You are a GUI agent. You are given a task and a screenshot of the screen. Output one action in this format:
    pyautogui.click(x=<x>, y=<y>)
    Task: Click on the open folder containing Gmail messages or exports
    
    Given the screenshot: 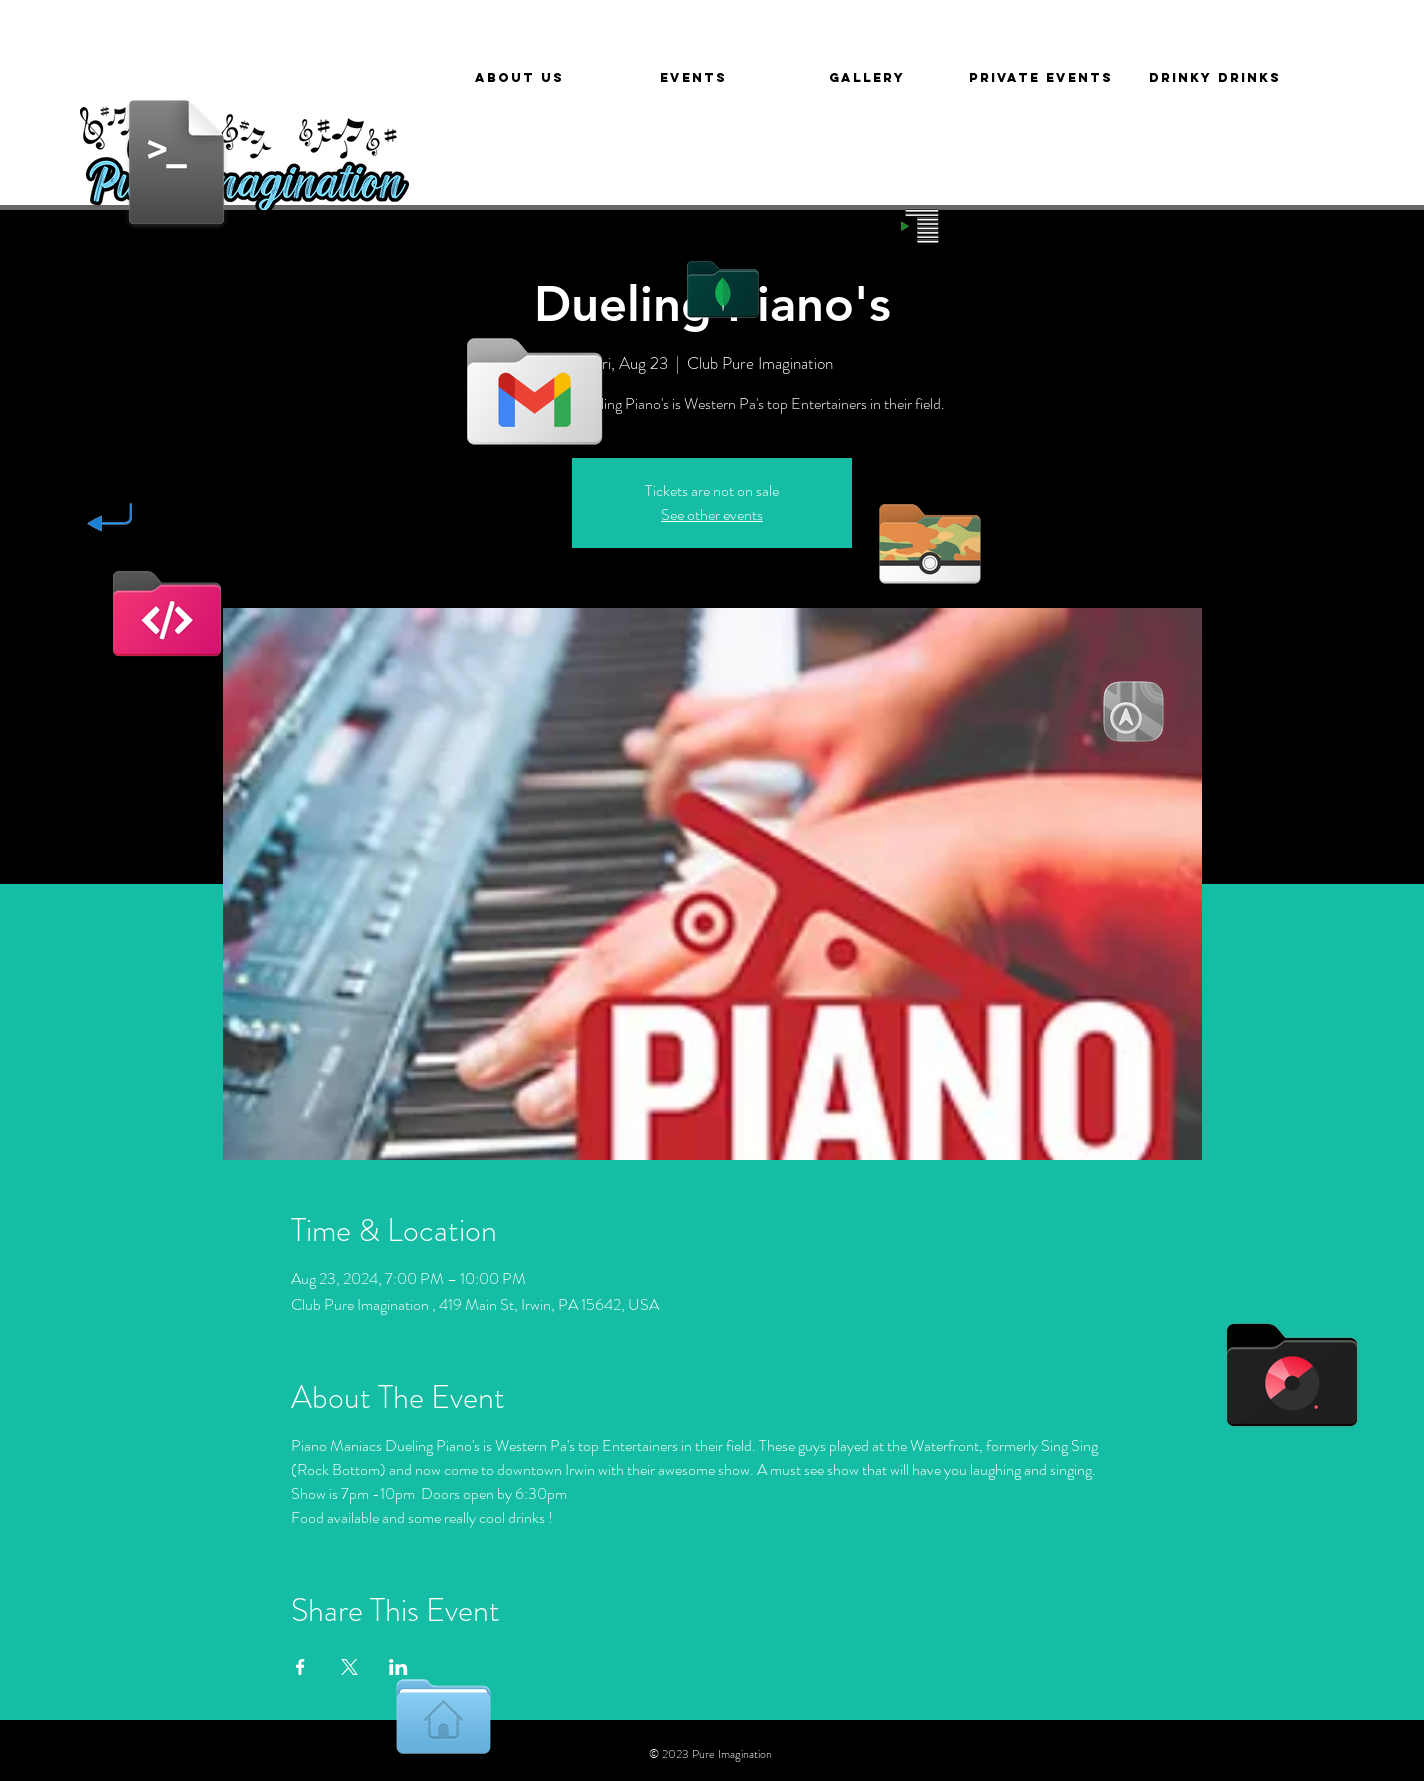 What is the action you would take?
    pyautogui.click(x=534, y=395)
    